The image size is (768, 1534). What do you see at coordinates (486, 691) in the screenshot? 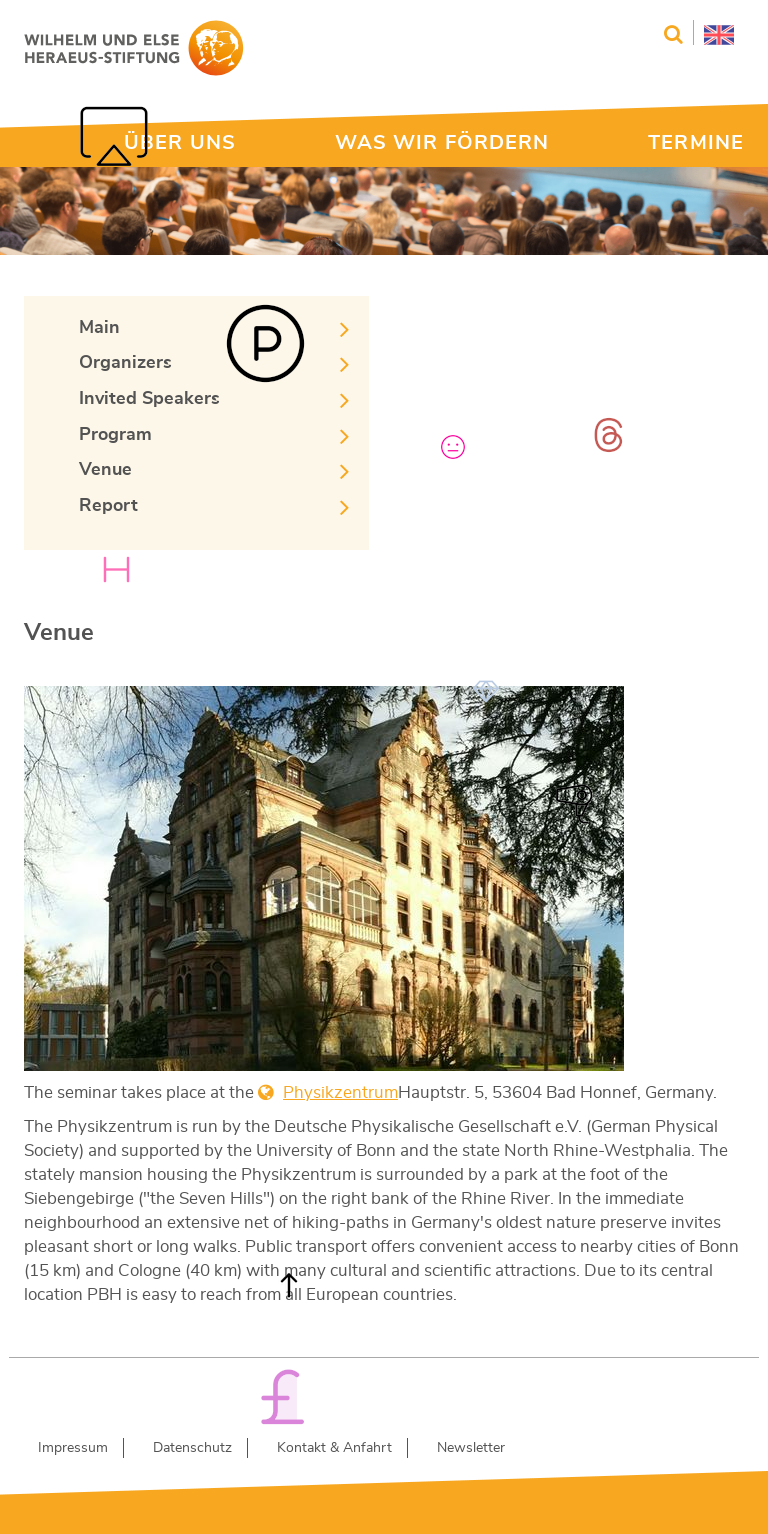
I see `open Sketch design application` at bounding box center [486, 691].